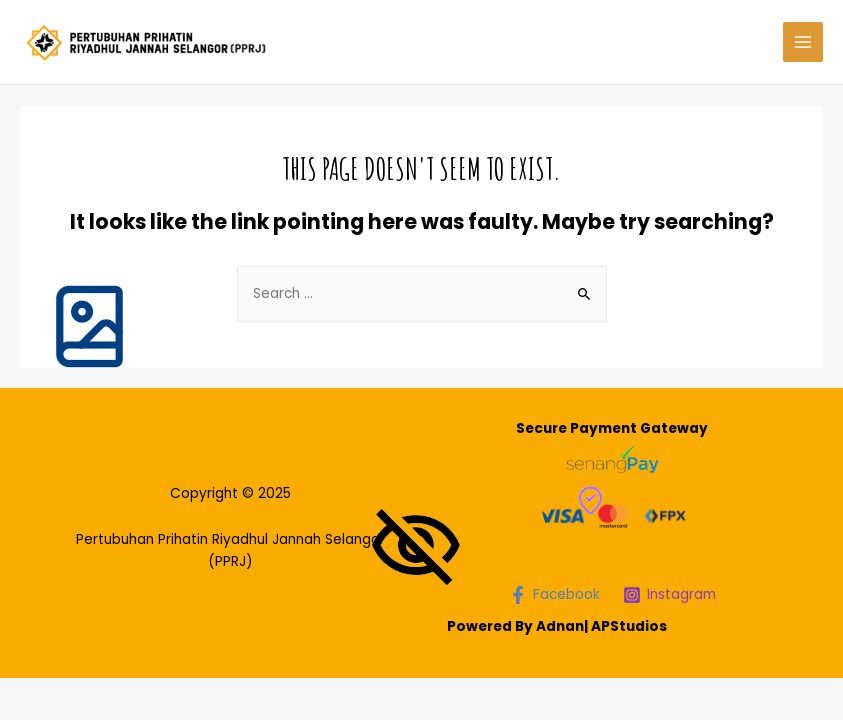 Image resolution: width=843 pixels, height=720 pixels. I want to click on hide password or sensitive content, so click(416, 547).